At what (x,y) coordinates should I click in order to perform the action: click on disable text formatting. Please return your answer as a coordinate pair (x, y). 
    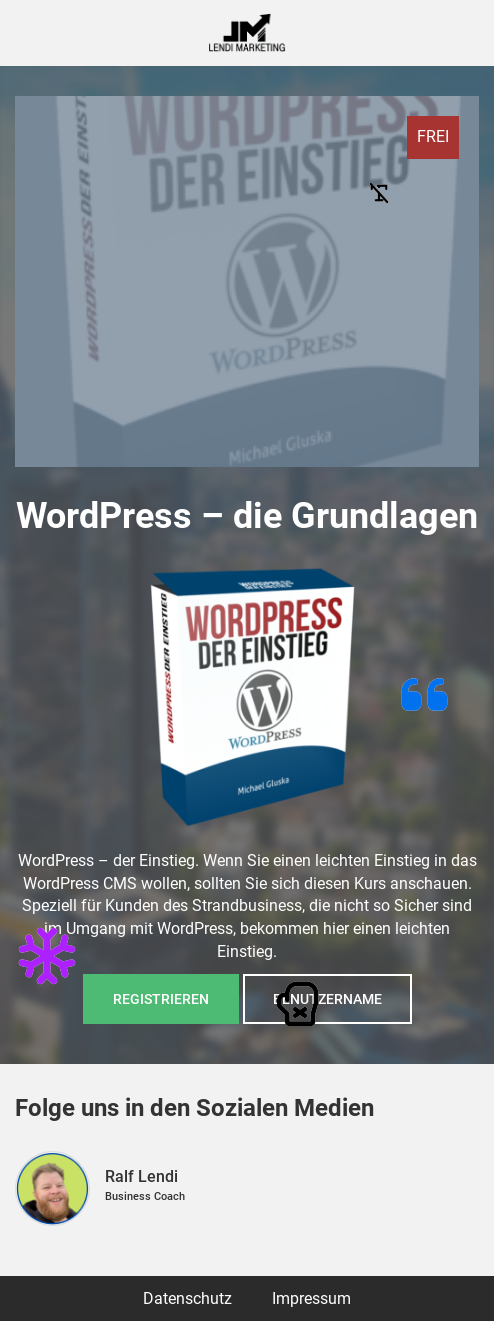
    Looking at the image, I should click on (379, 193).